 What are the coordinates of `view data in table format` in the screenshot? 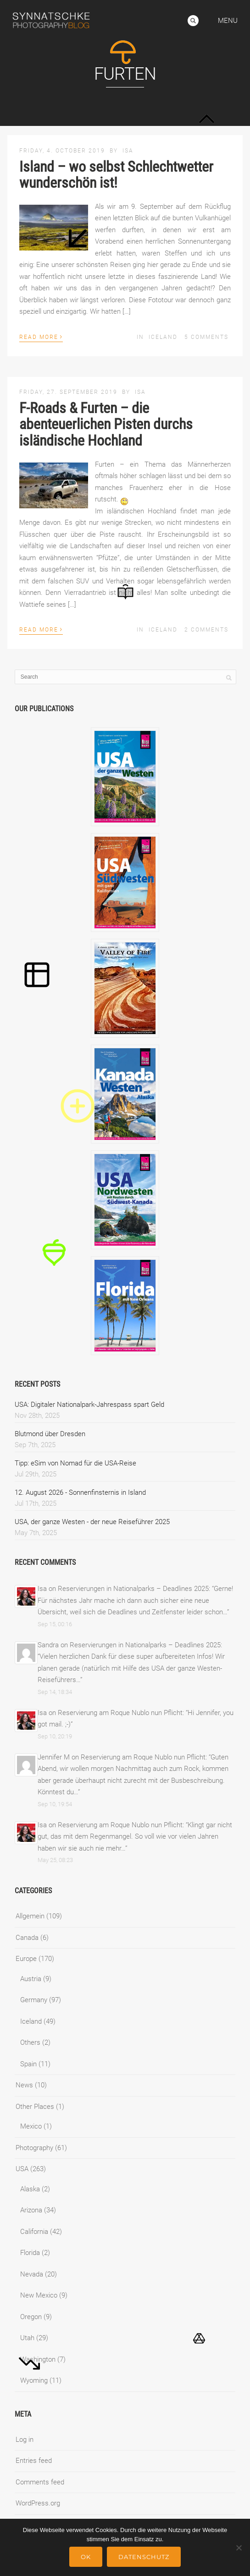 It's located at (37, 975).